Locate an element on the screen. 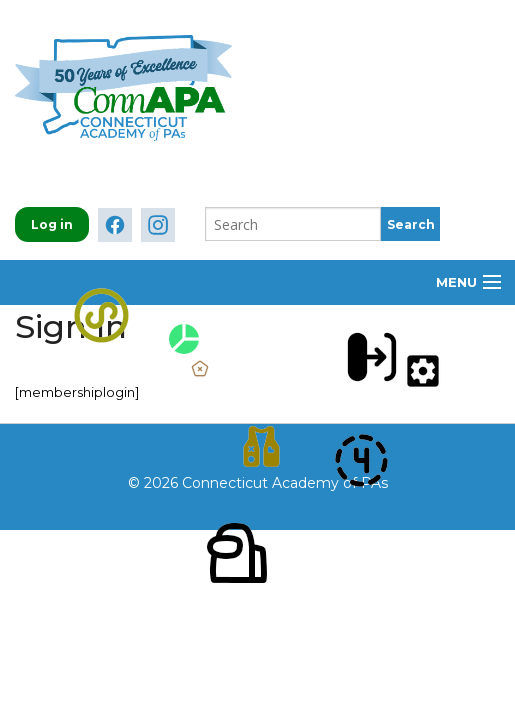 The height and width of the screenshot is (720, 515). move element to the right is located at coordinates (372, 357).